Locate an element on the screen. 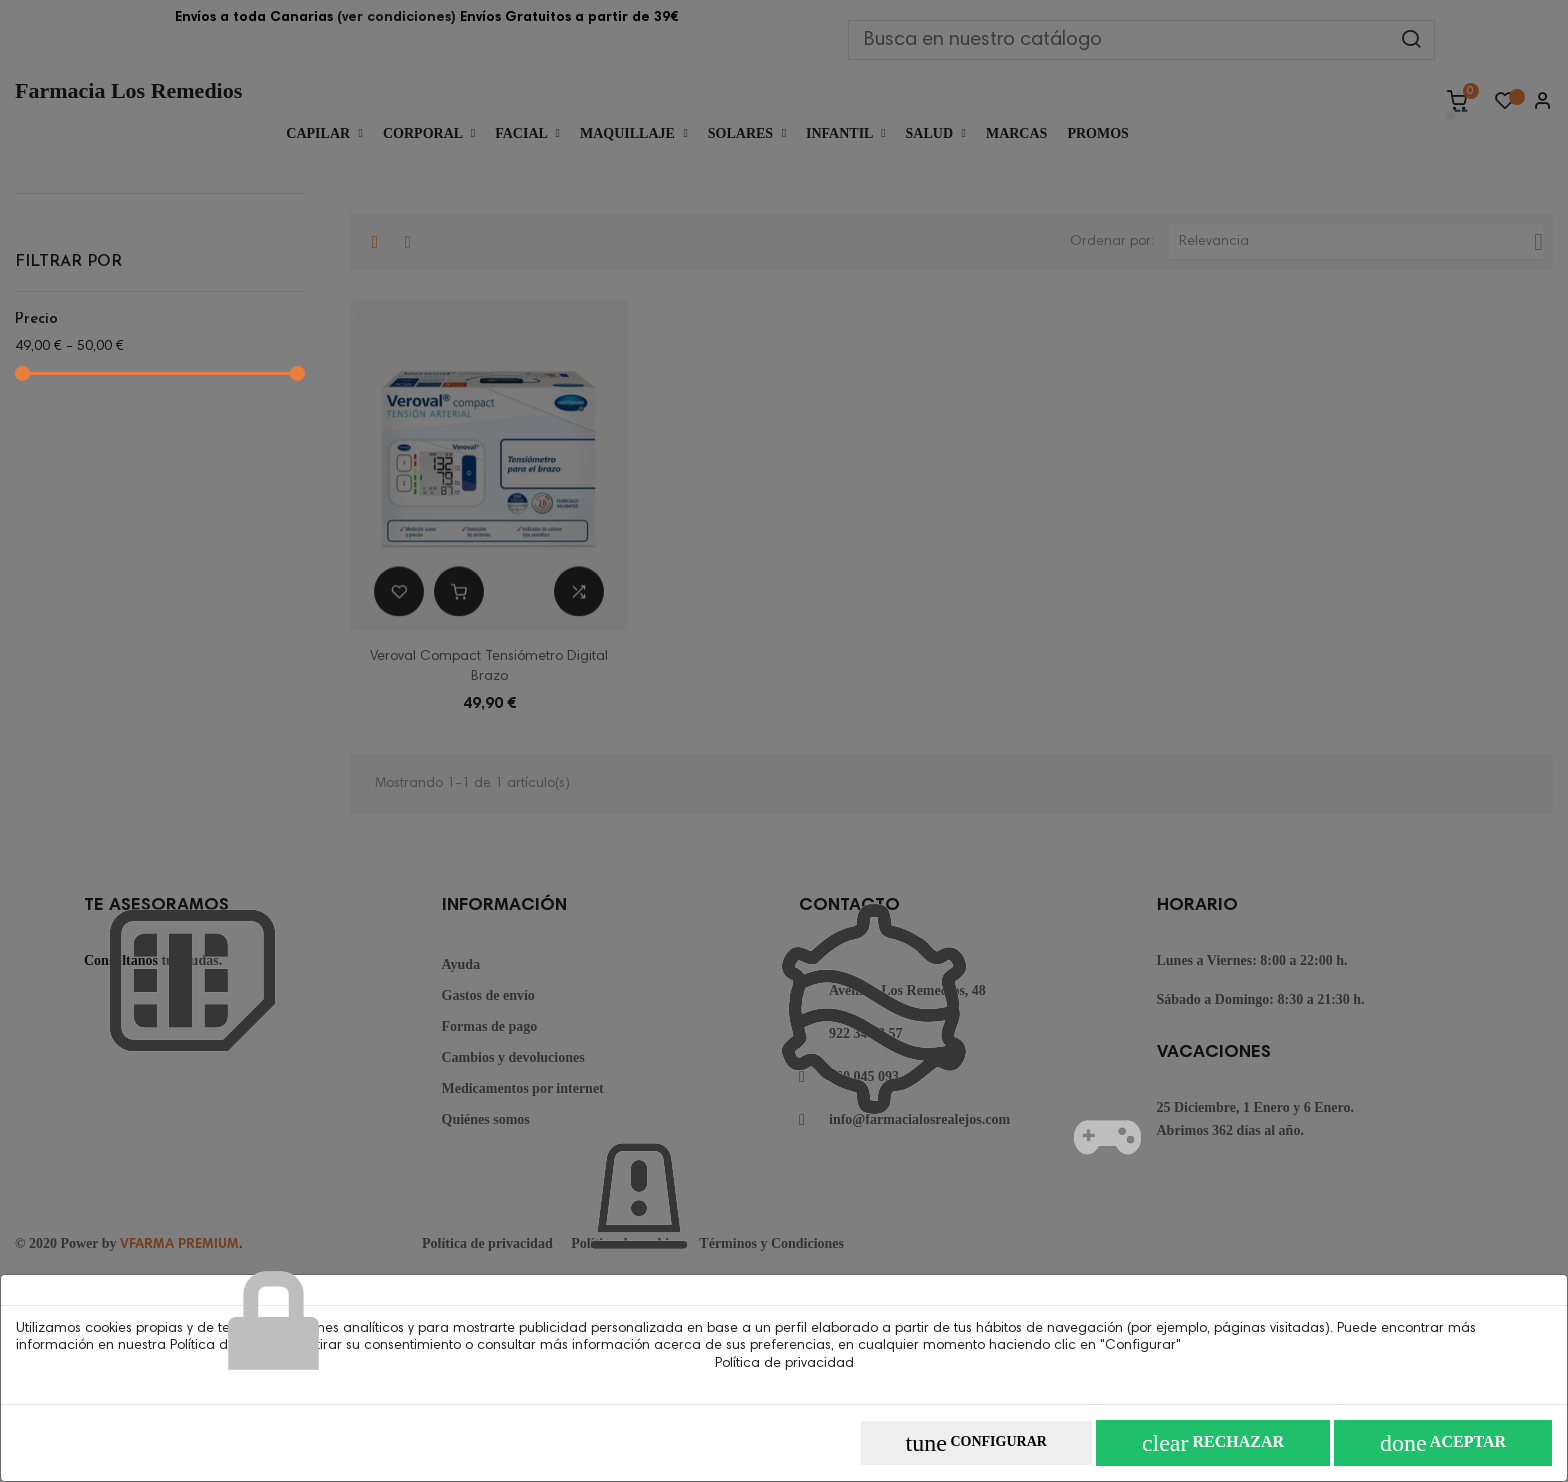 This screenshot has height=1482, width=1568. launch minesweeper game is located at coordinates (874, 1009).